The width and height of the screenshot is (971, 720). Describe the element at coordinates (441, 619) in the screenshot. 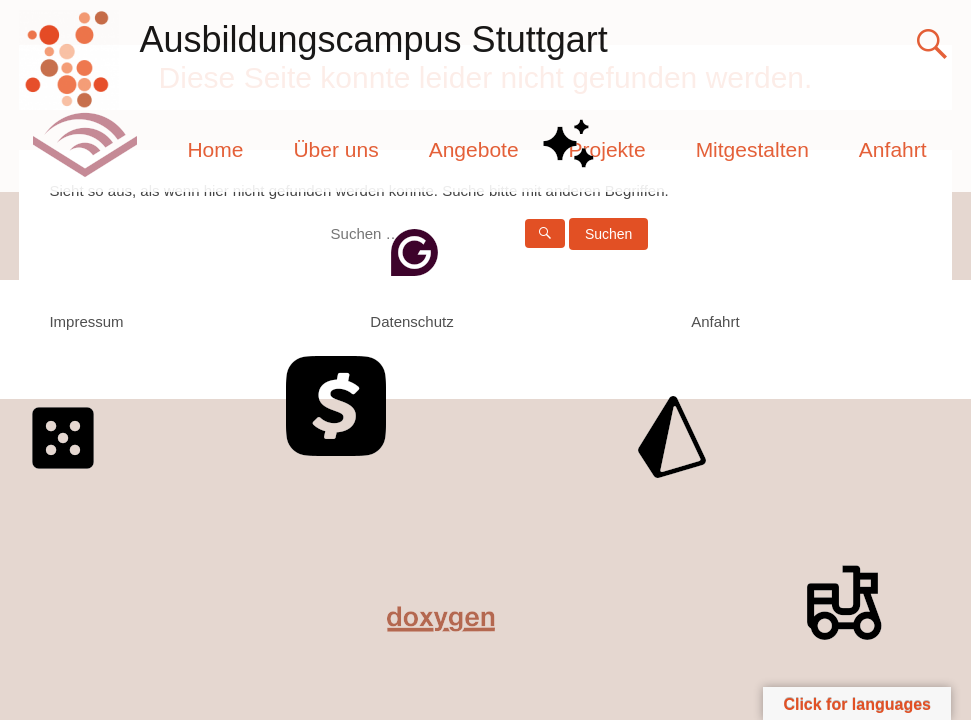

I see `link to Doxygen documentation generator` at that location.